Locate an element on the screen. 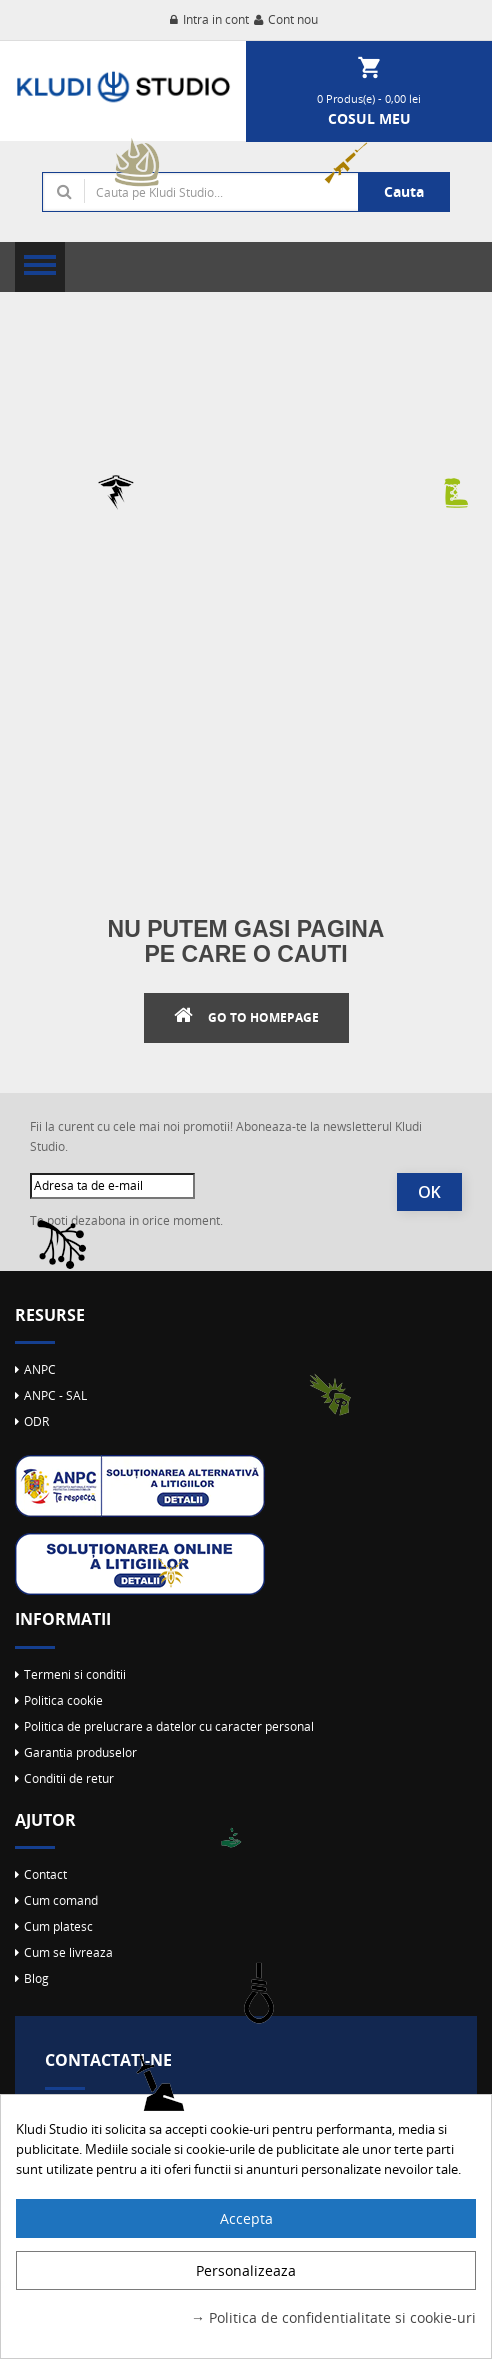 The height and width of the screenshot is (2359, 492). access legendary or rare items is located at coordinates (159, 2083).